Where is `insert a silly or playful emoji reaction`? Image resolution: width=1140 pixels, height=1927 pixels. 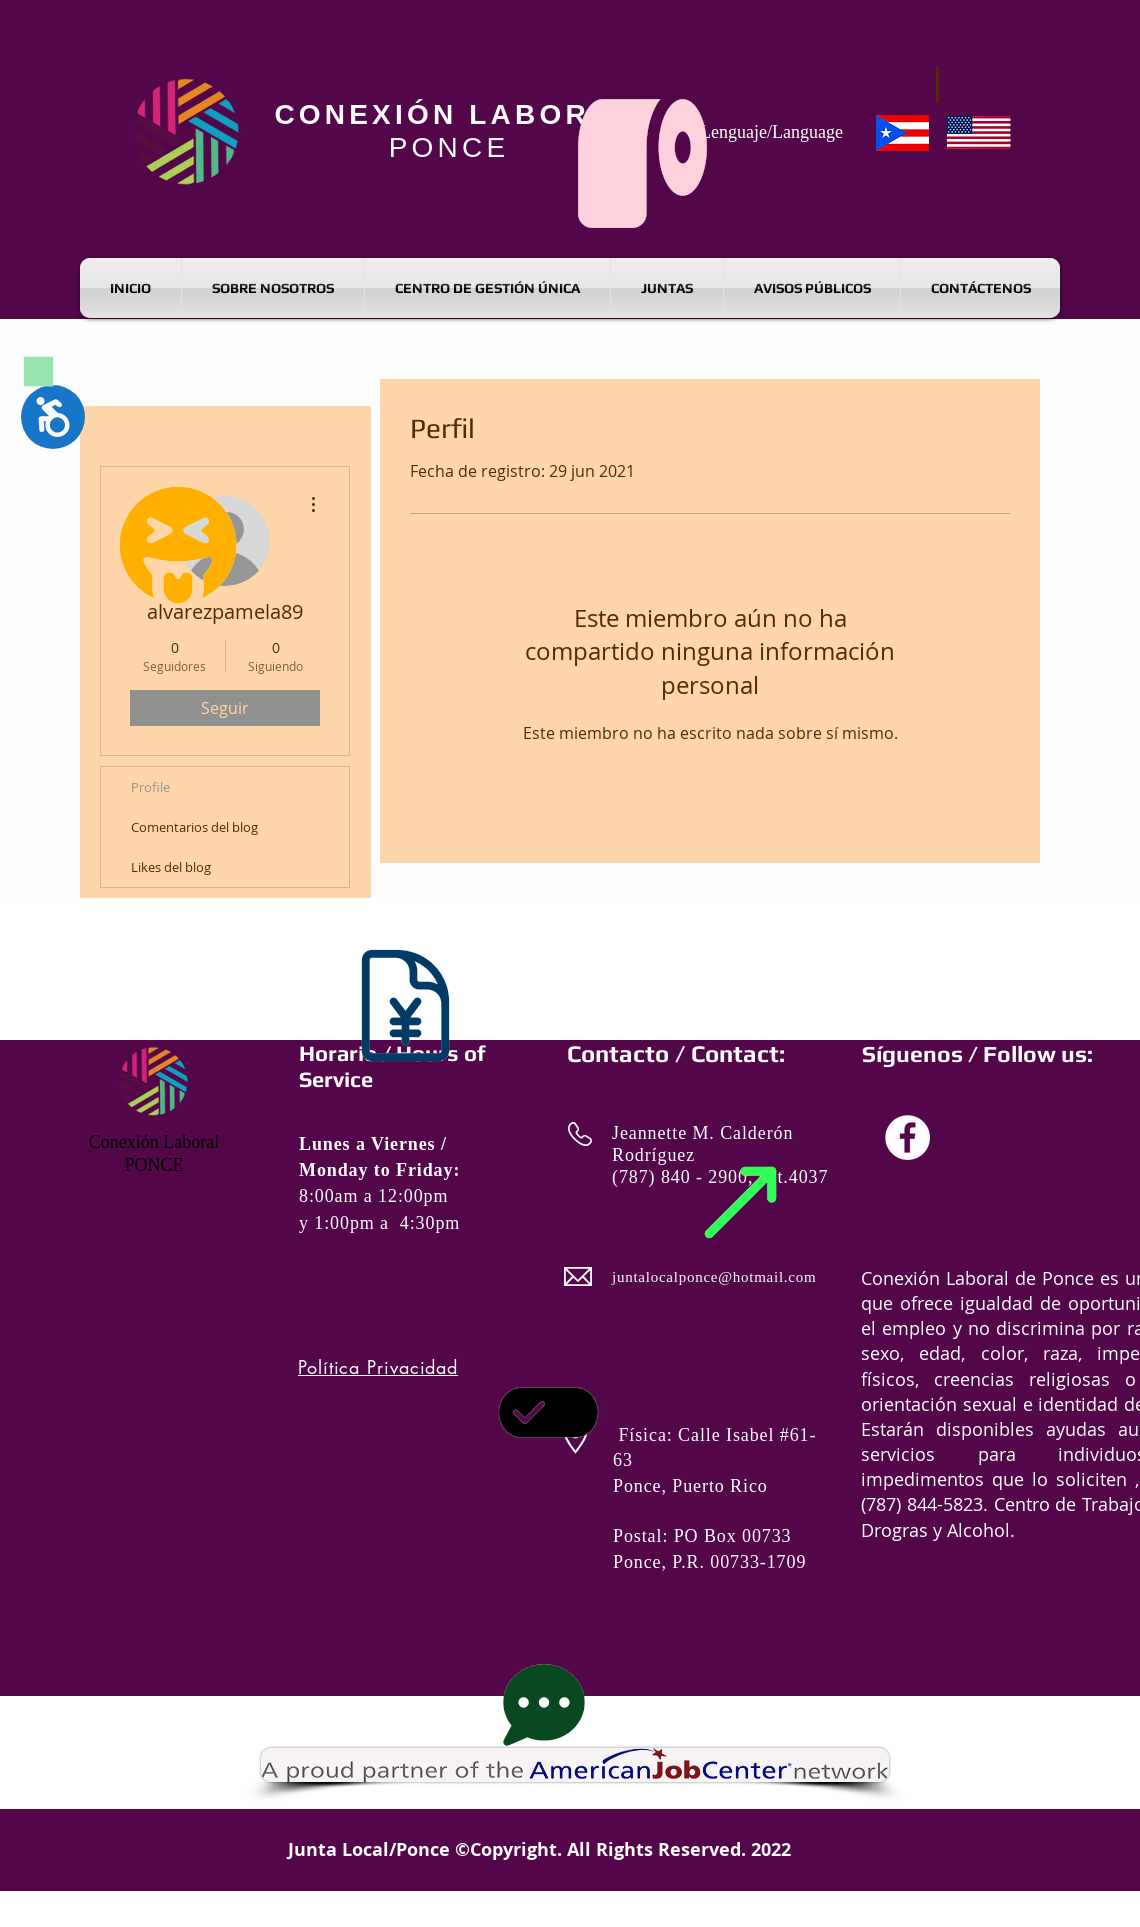 insert a silly or playful emoji reaction is located at coordinates (178, 545).